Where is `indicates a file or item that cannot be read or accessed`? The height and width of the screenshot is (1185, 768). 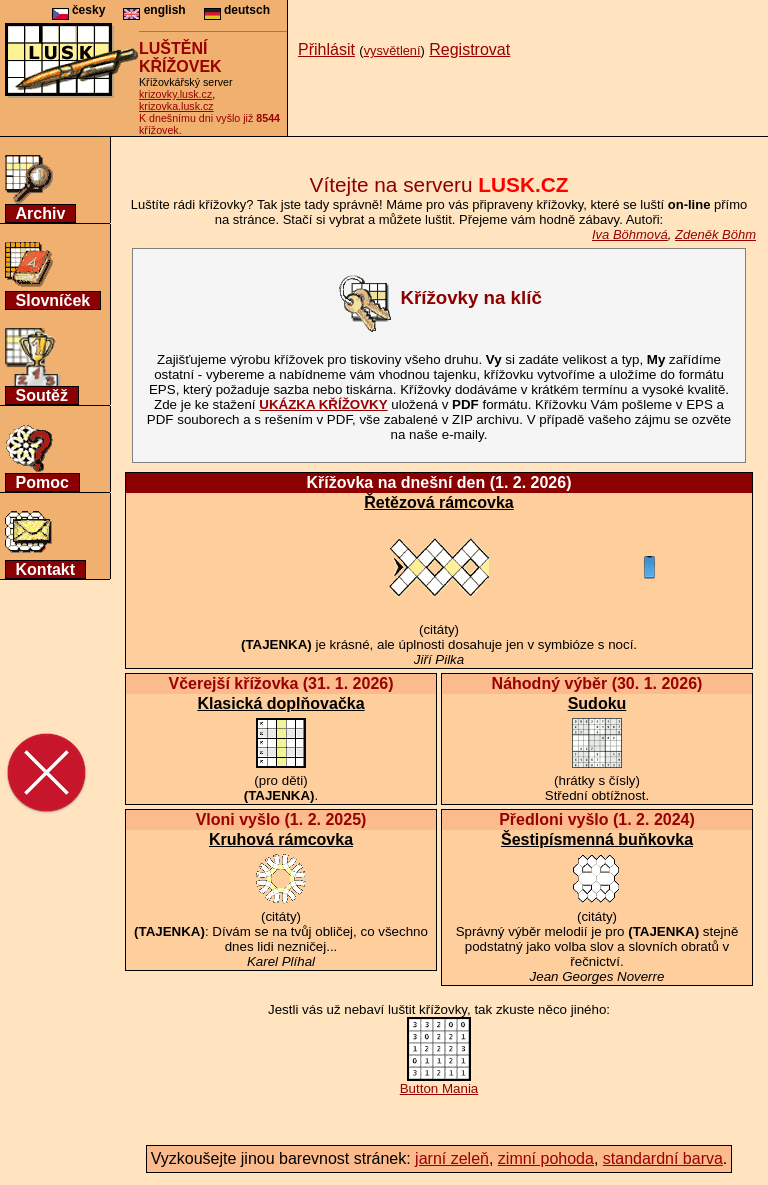
indicates a file or item that cannot be read or accessed is located at coordinates (46, 772).